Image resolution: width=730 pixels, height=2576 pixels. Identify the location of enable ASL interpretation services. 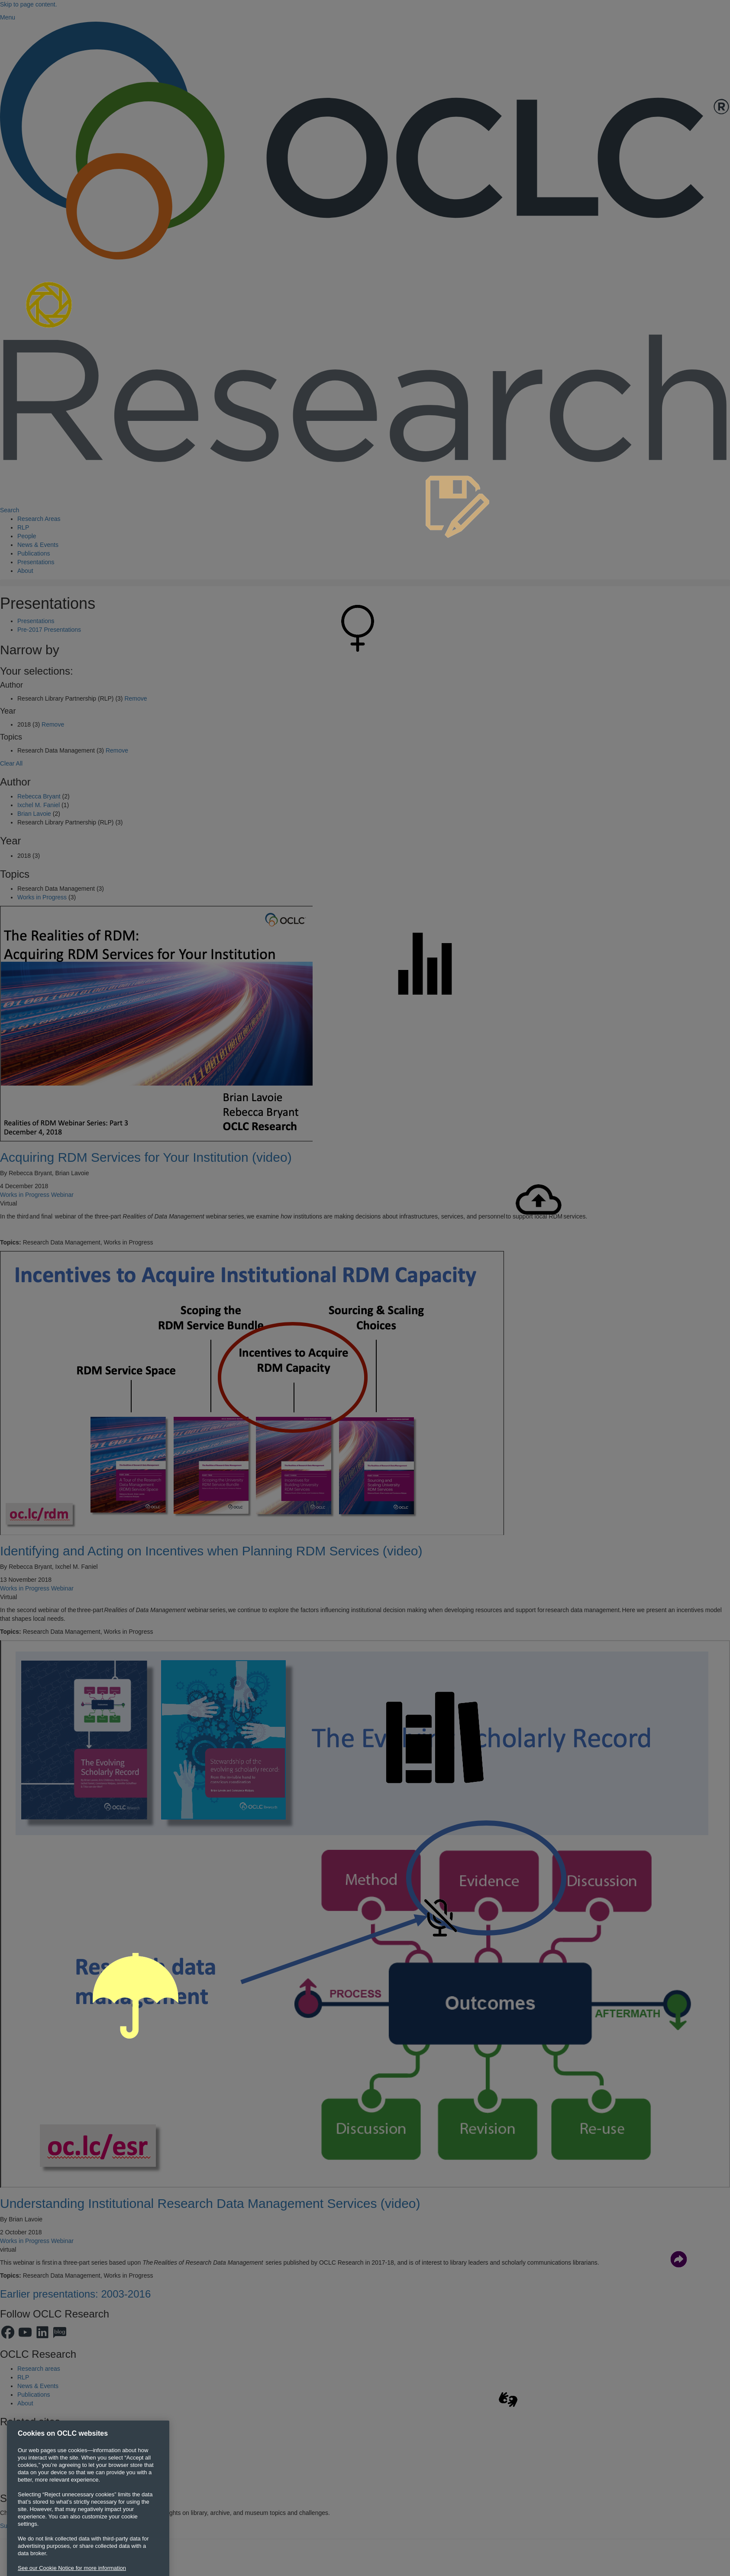
(508, 2399).